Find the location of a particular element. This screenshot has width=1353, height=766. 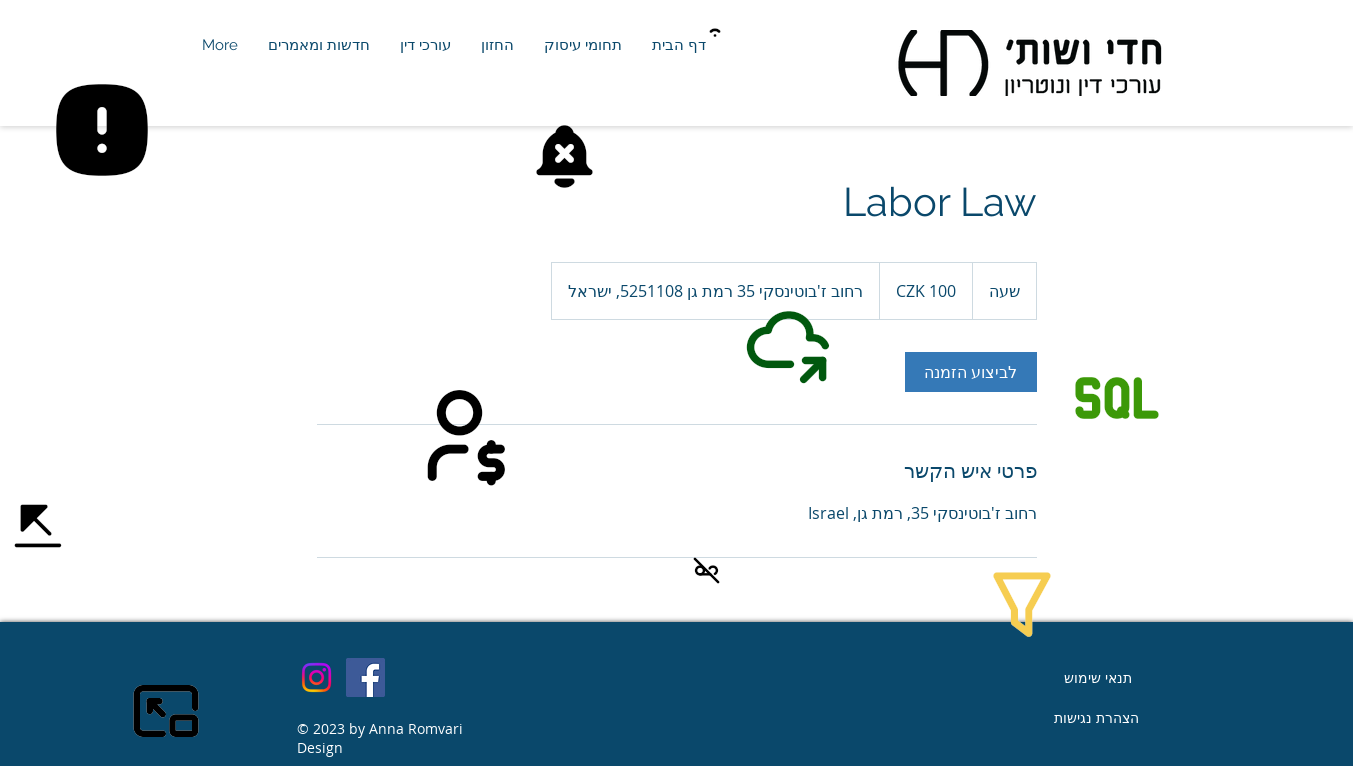

access SQL database or query tools is located at coordinates (1117, 398).